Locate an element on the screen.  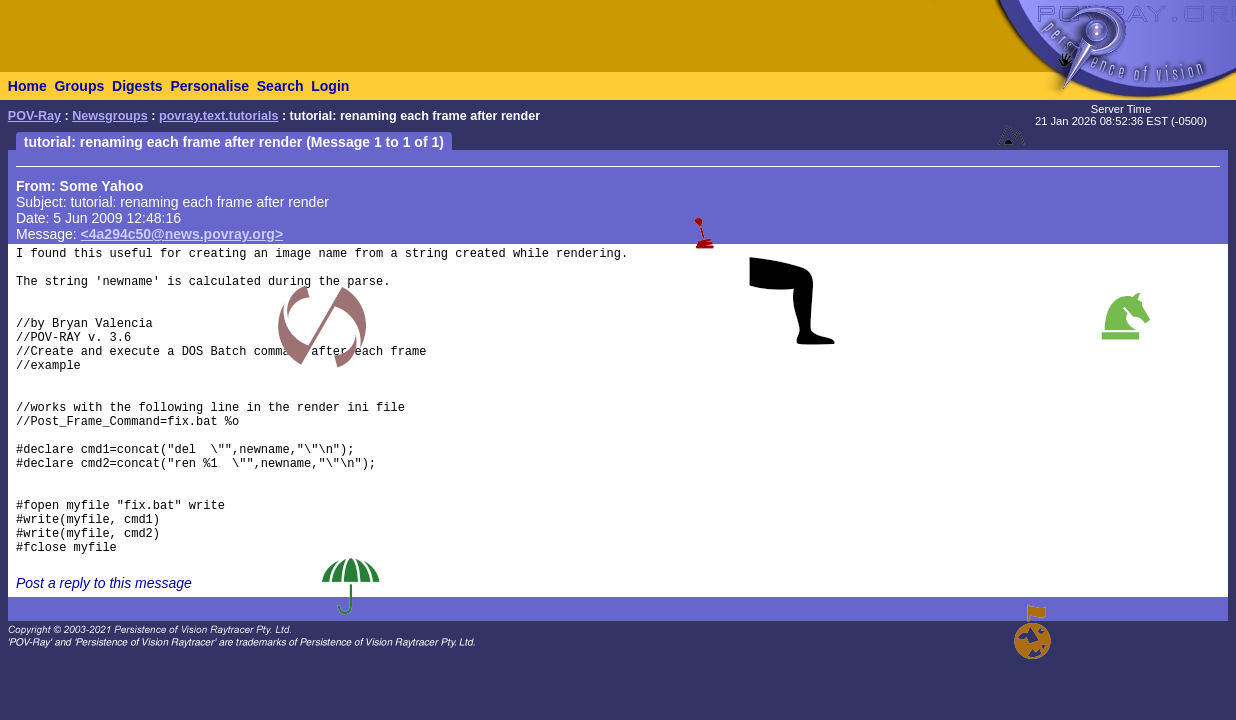
conquer or claim a planet in a strategy game is located at coordinates (1032, 631).